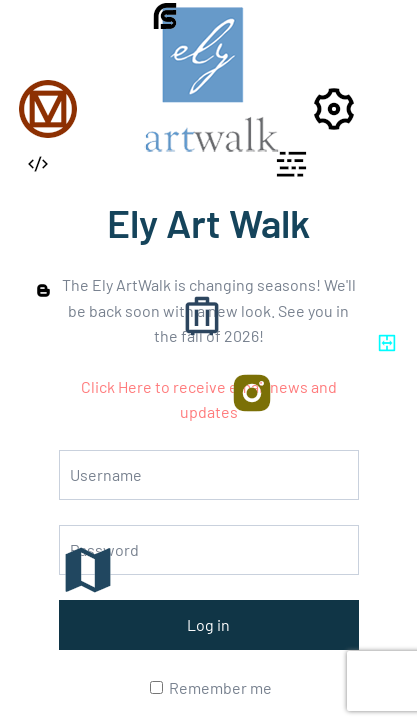 This screenshot has height=725, width=417. I want to click on open instagram app, so click(252, 393).